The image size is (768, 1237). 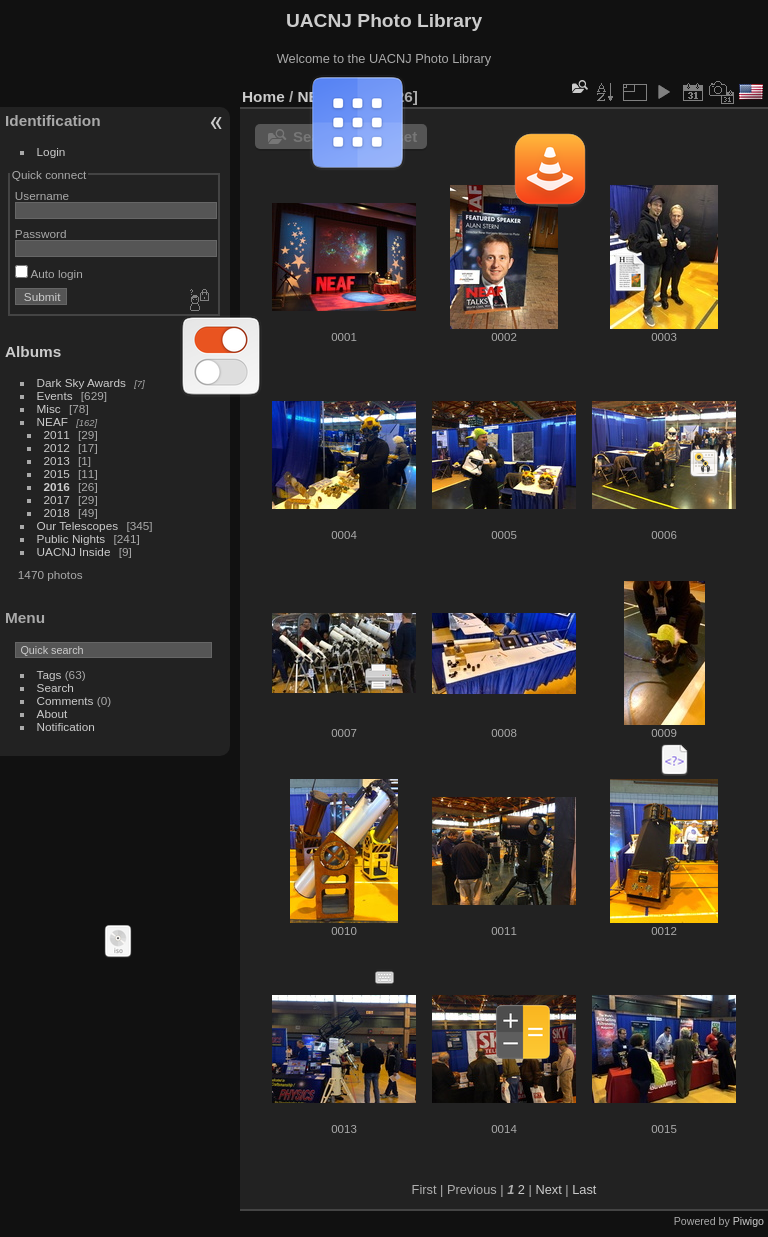 What do you see at coordinates (384, 977) in the screenshot?
I see `open keyboard settings` at bounding box center [384, 977].